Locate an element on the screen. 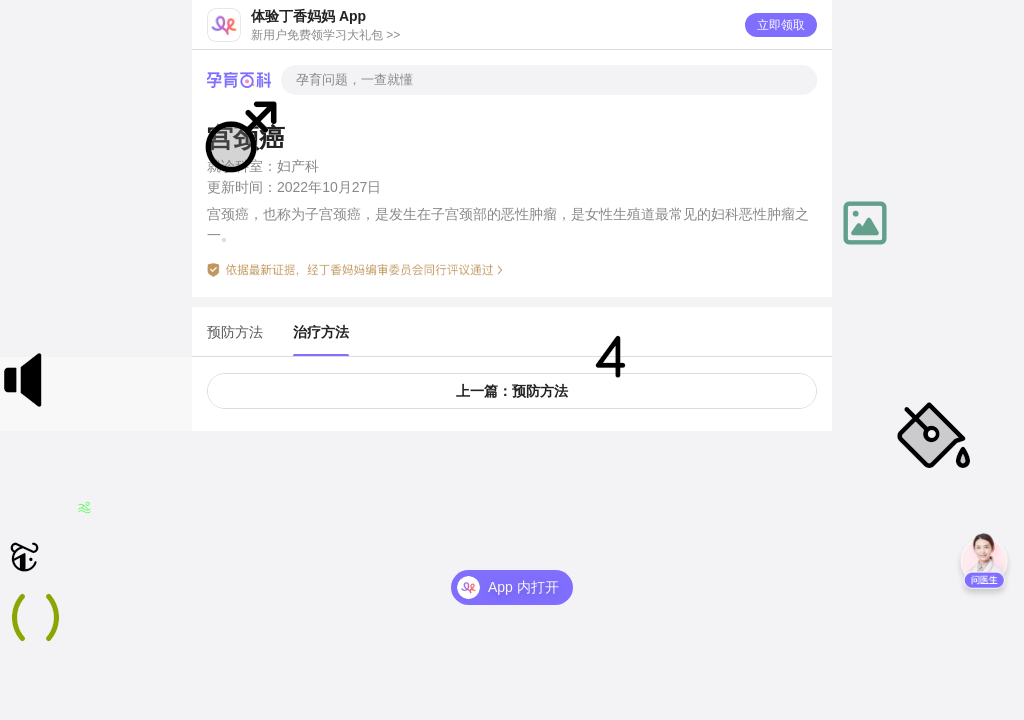 This screenshot has width=1024, height=720. open the New York Times app is located at coordinates (24, 556).